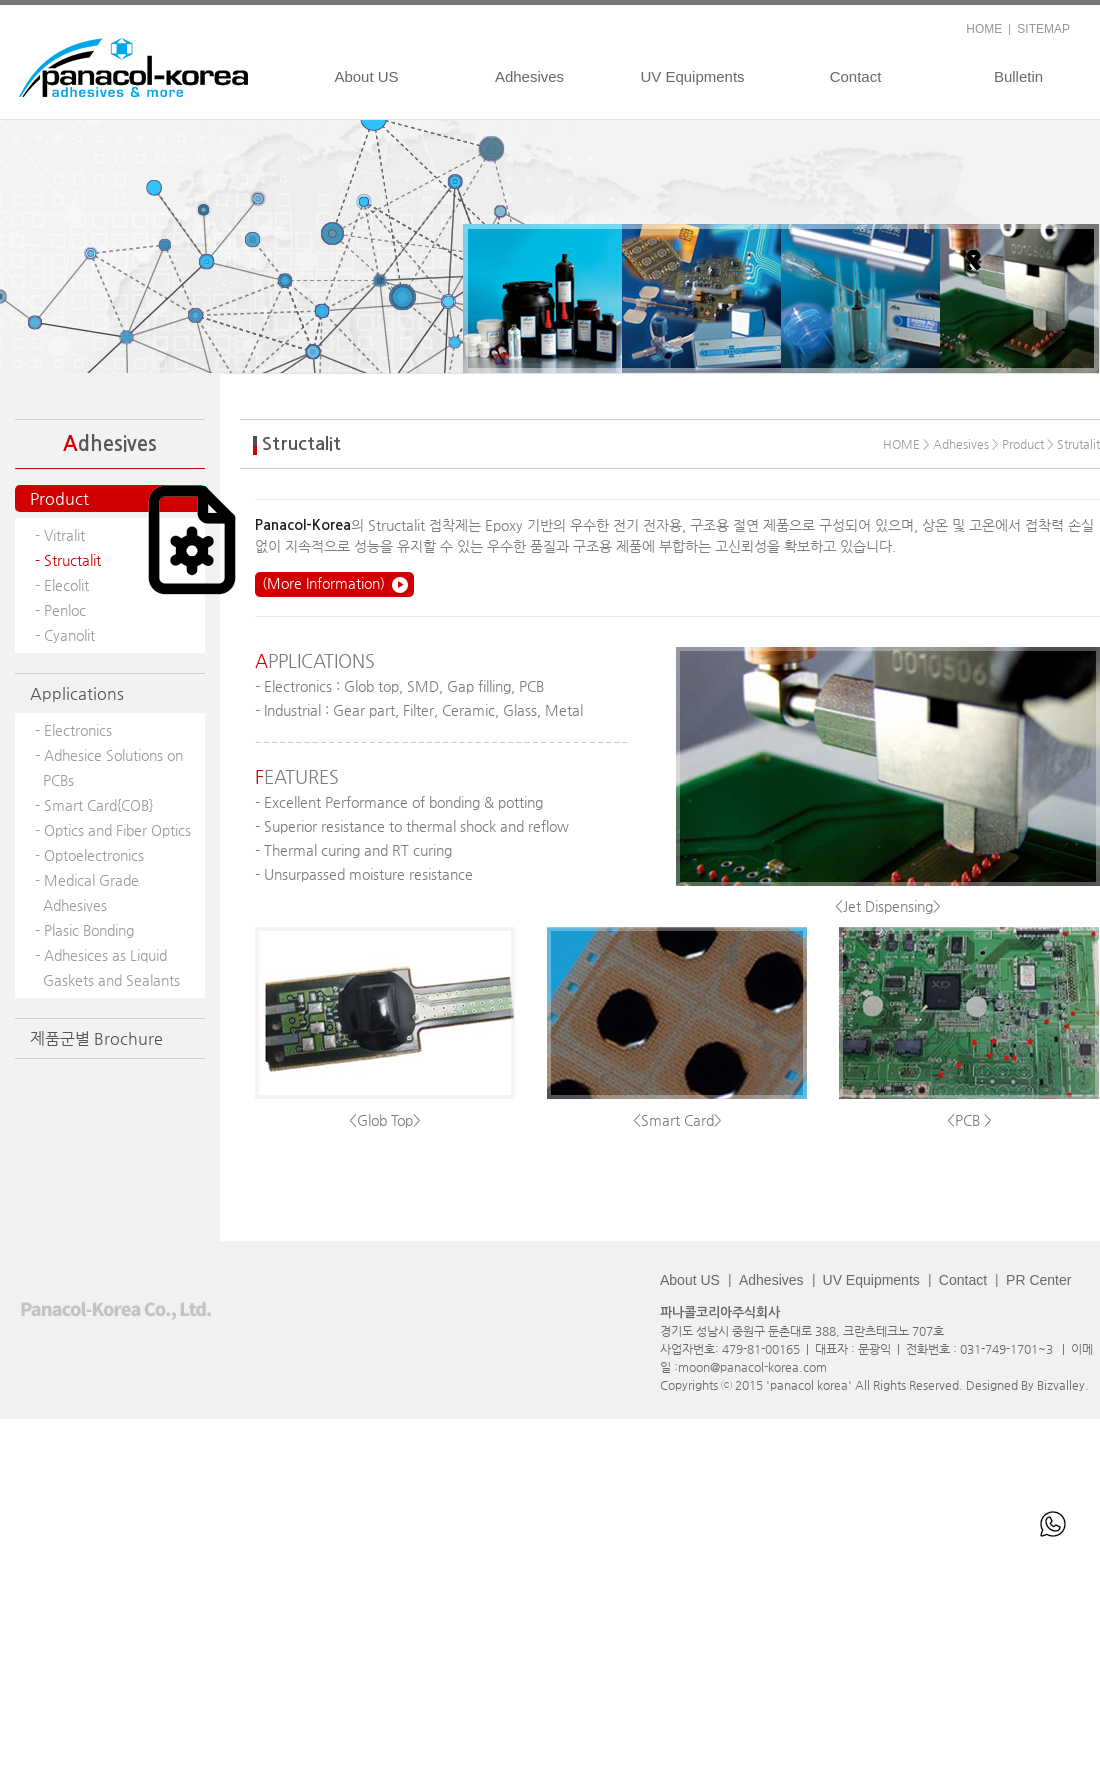  I want to click on access file settings or preferences, so click(192, 540).